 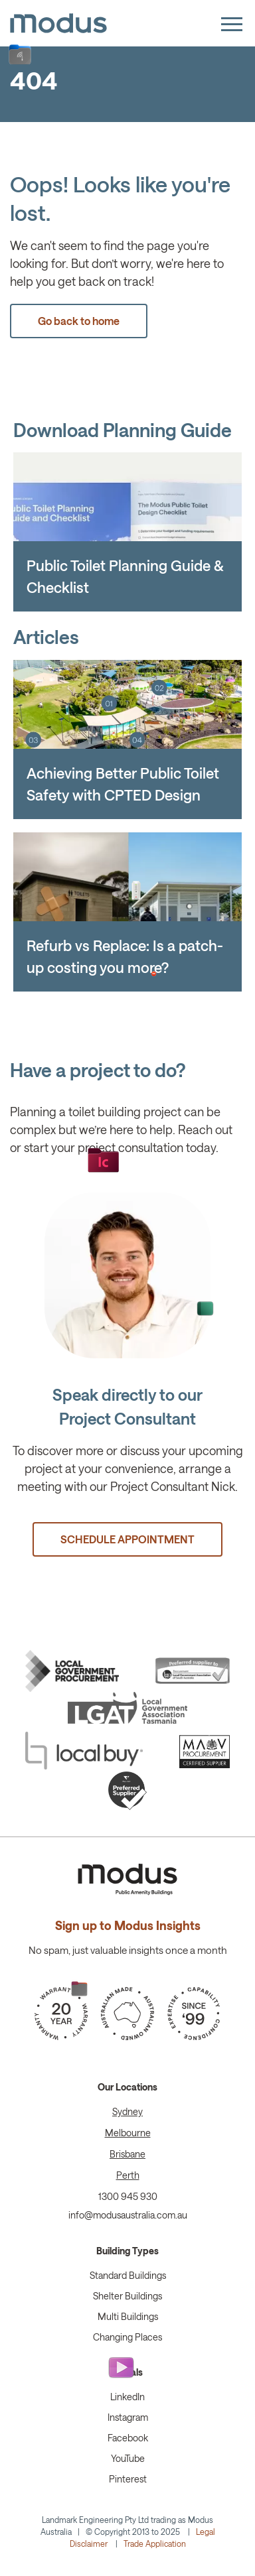 I want to click on open file folder, so click(x=79, y=1988).